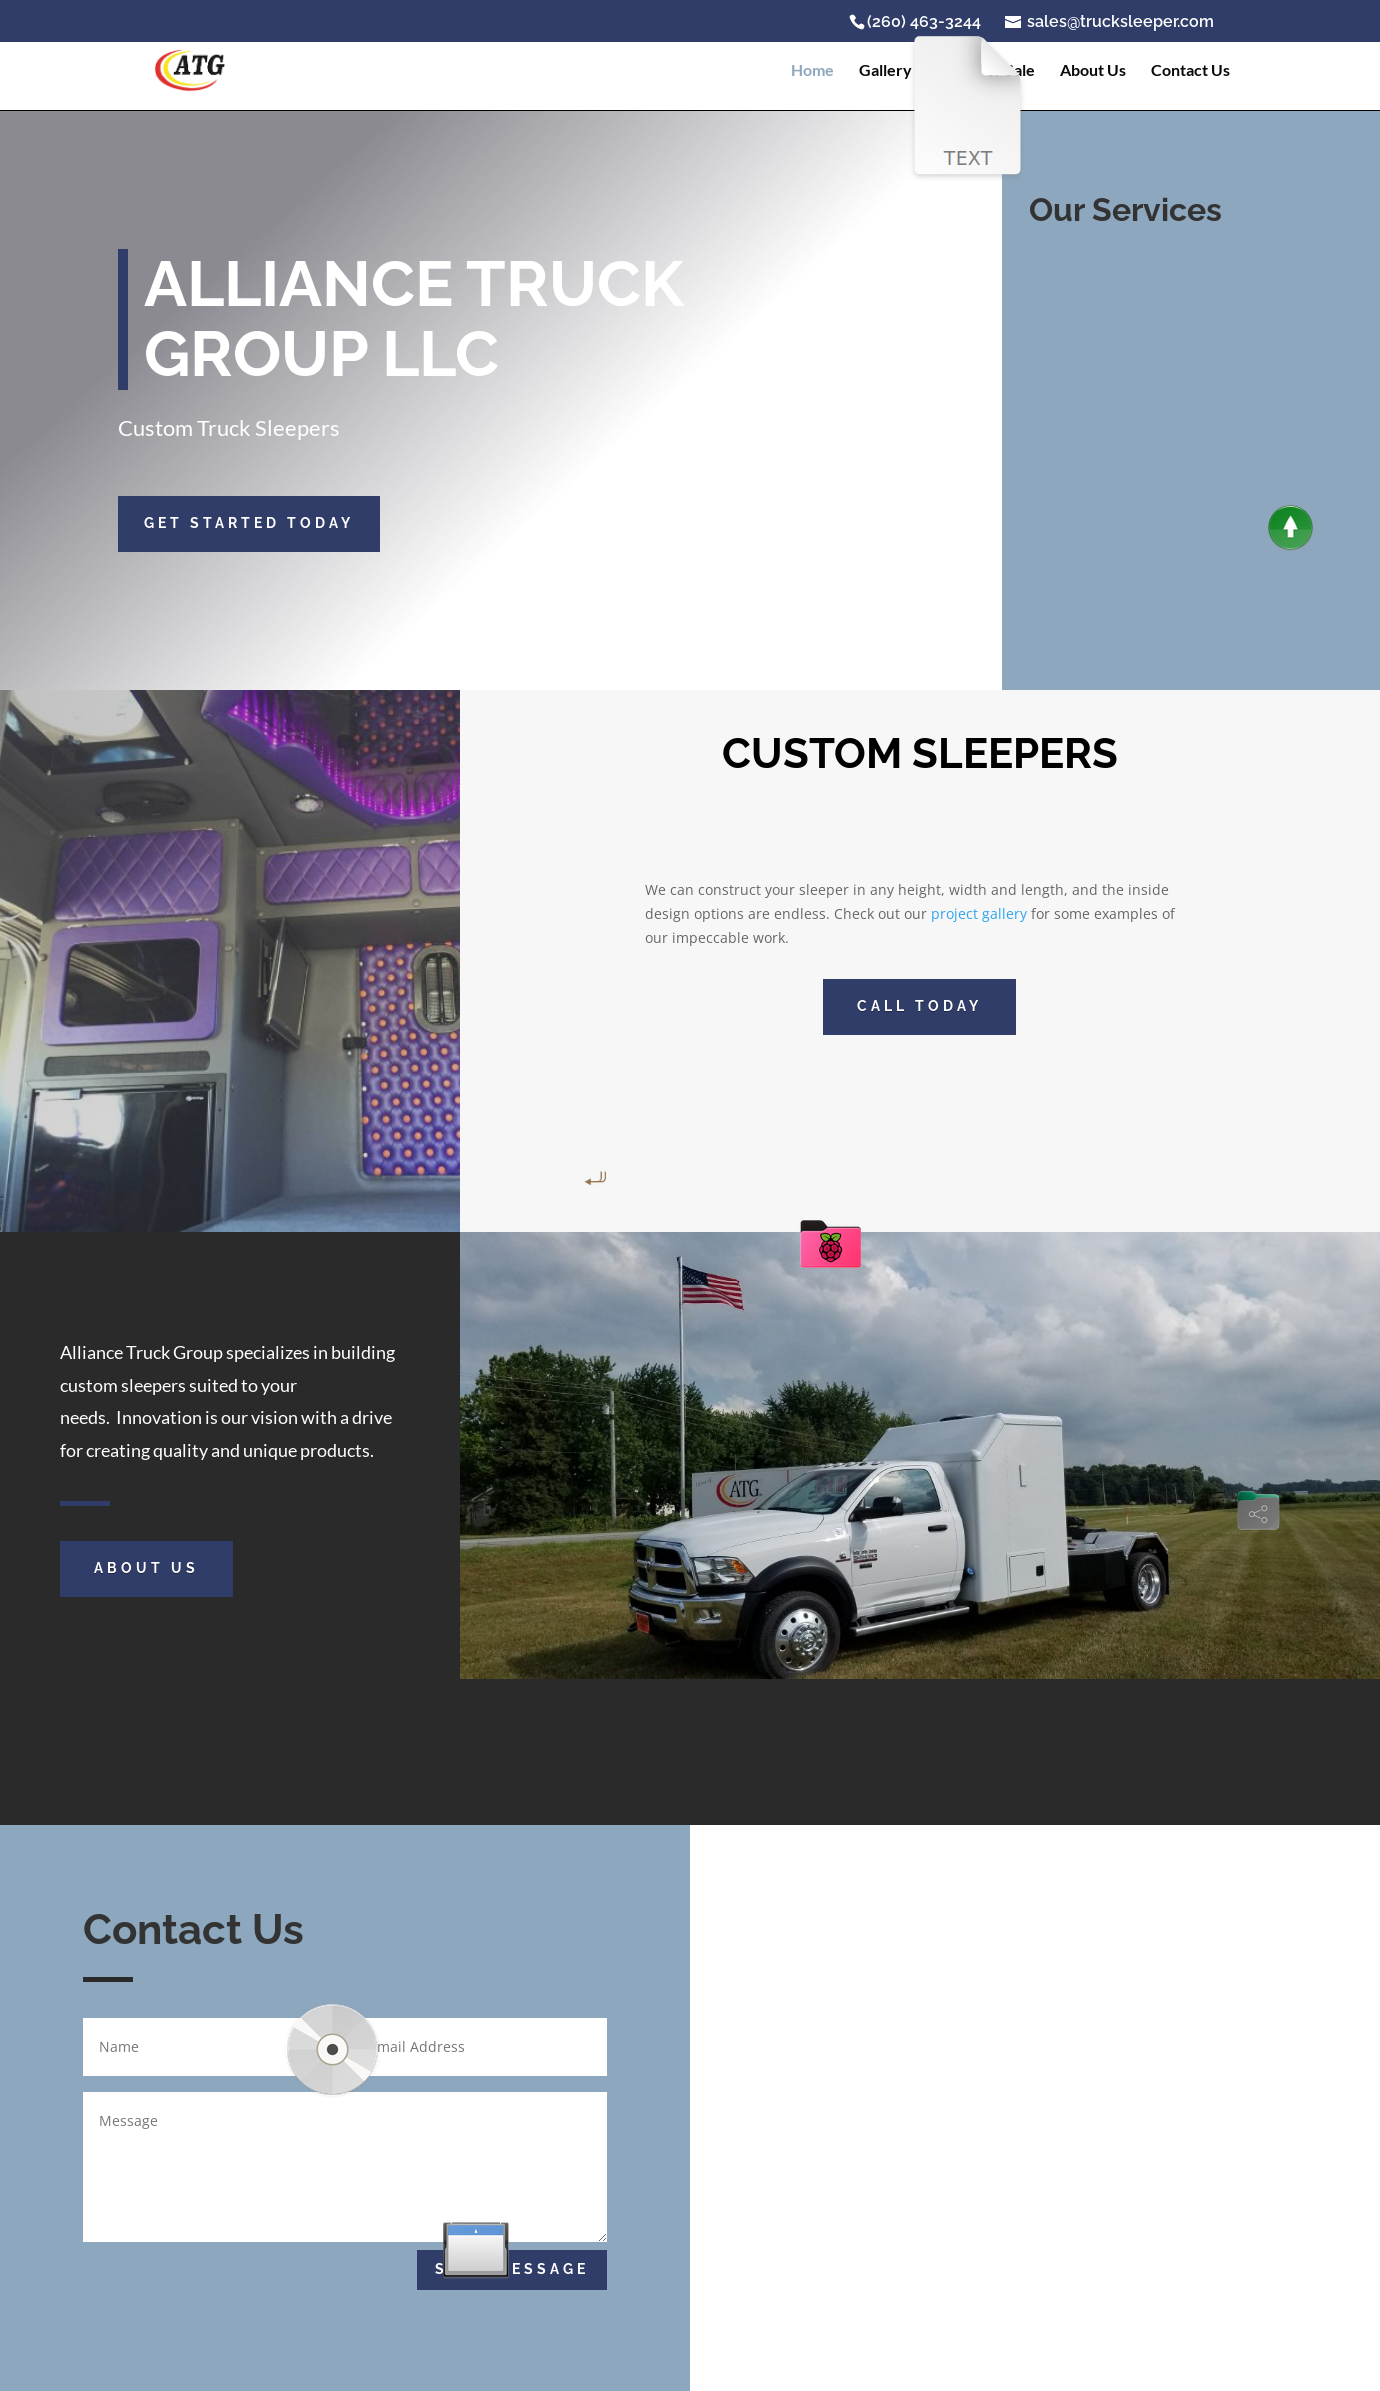 This screenshot has width=1380, height=2391. What do you see at coordinates (967, 107) in the screenshot?
I see `generic file type template icon` at bounding box center [967, 107].